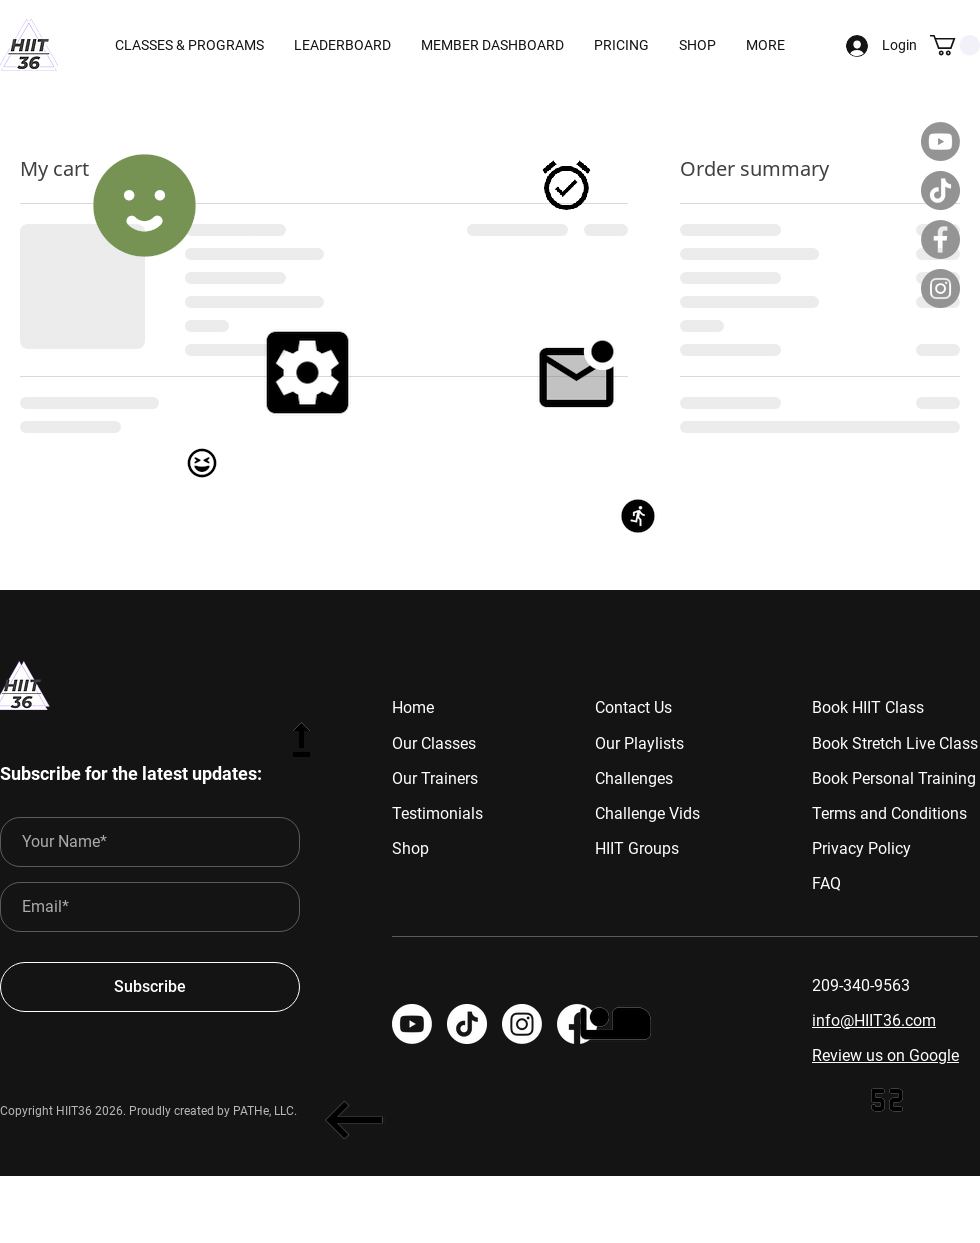  Describe the element at coordinates (638, 516) in the screenshot. I see `access running or fitness tracking features` at that location.